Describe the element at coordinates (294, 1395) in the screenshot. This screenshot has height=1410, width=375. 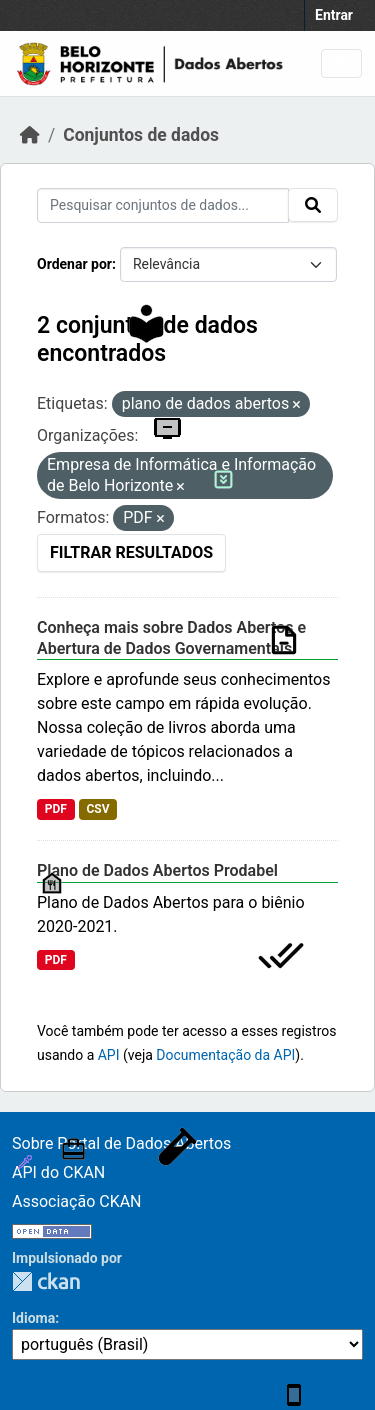
I see `set this device as your primary phone` at that location.